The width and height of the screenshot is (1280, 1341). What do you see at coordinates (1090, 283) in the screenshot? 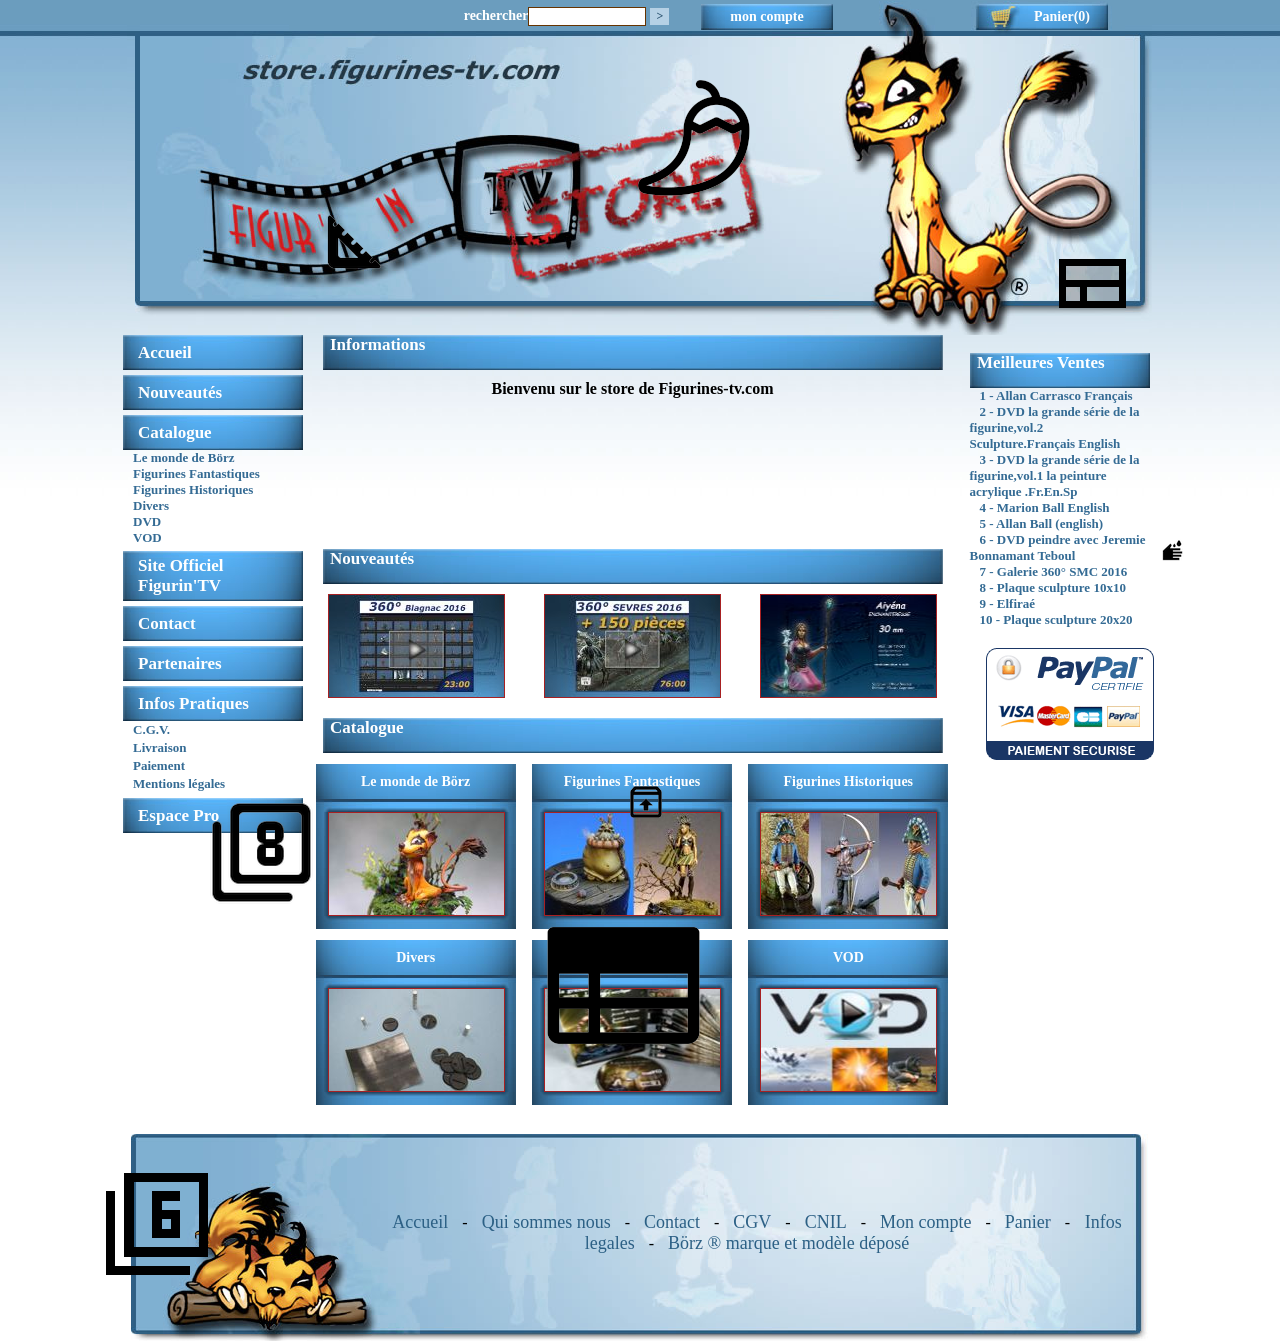
I see `switch to compact view layout` at bounding box center [1090, 283].